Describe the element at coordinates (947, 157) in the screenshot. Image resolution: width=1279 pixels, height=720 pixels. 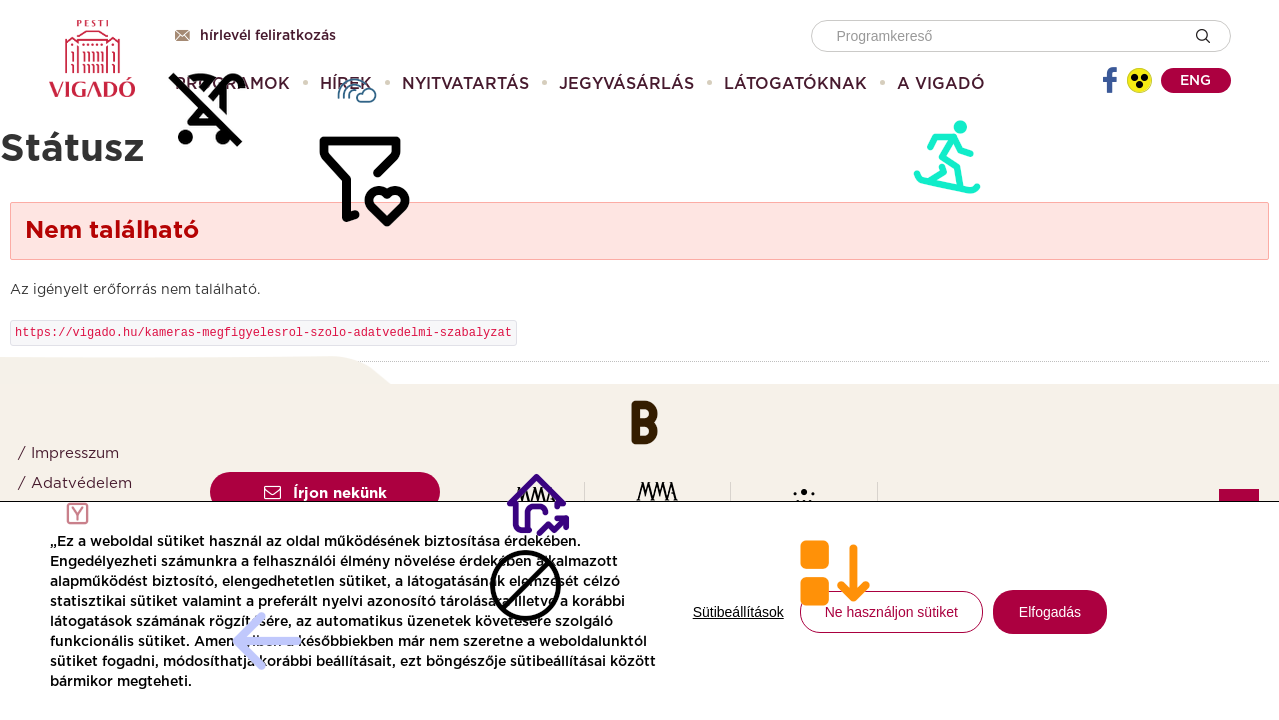
I see `access snowboarding or winter sports content` at that location.